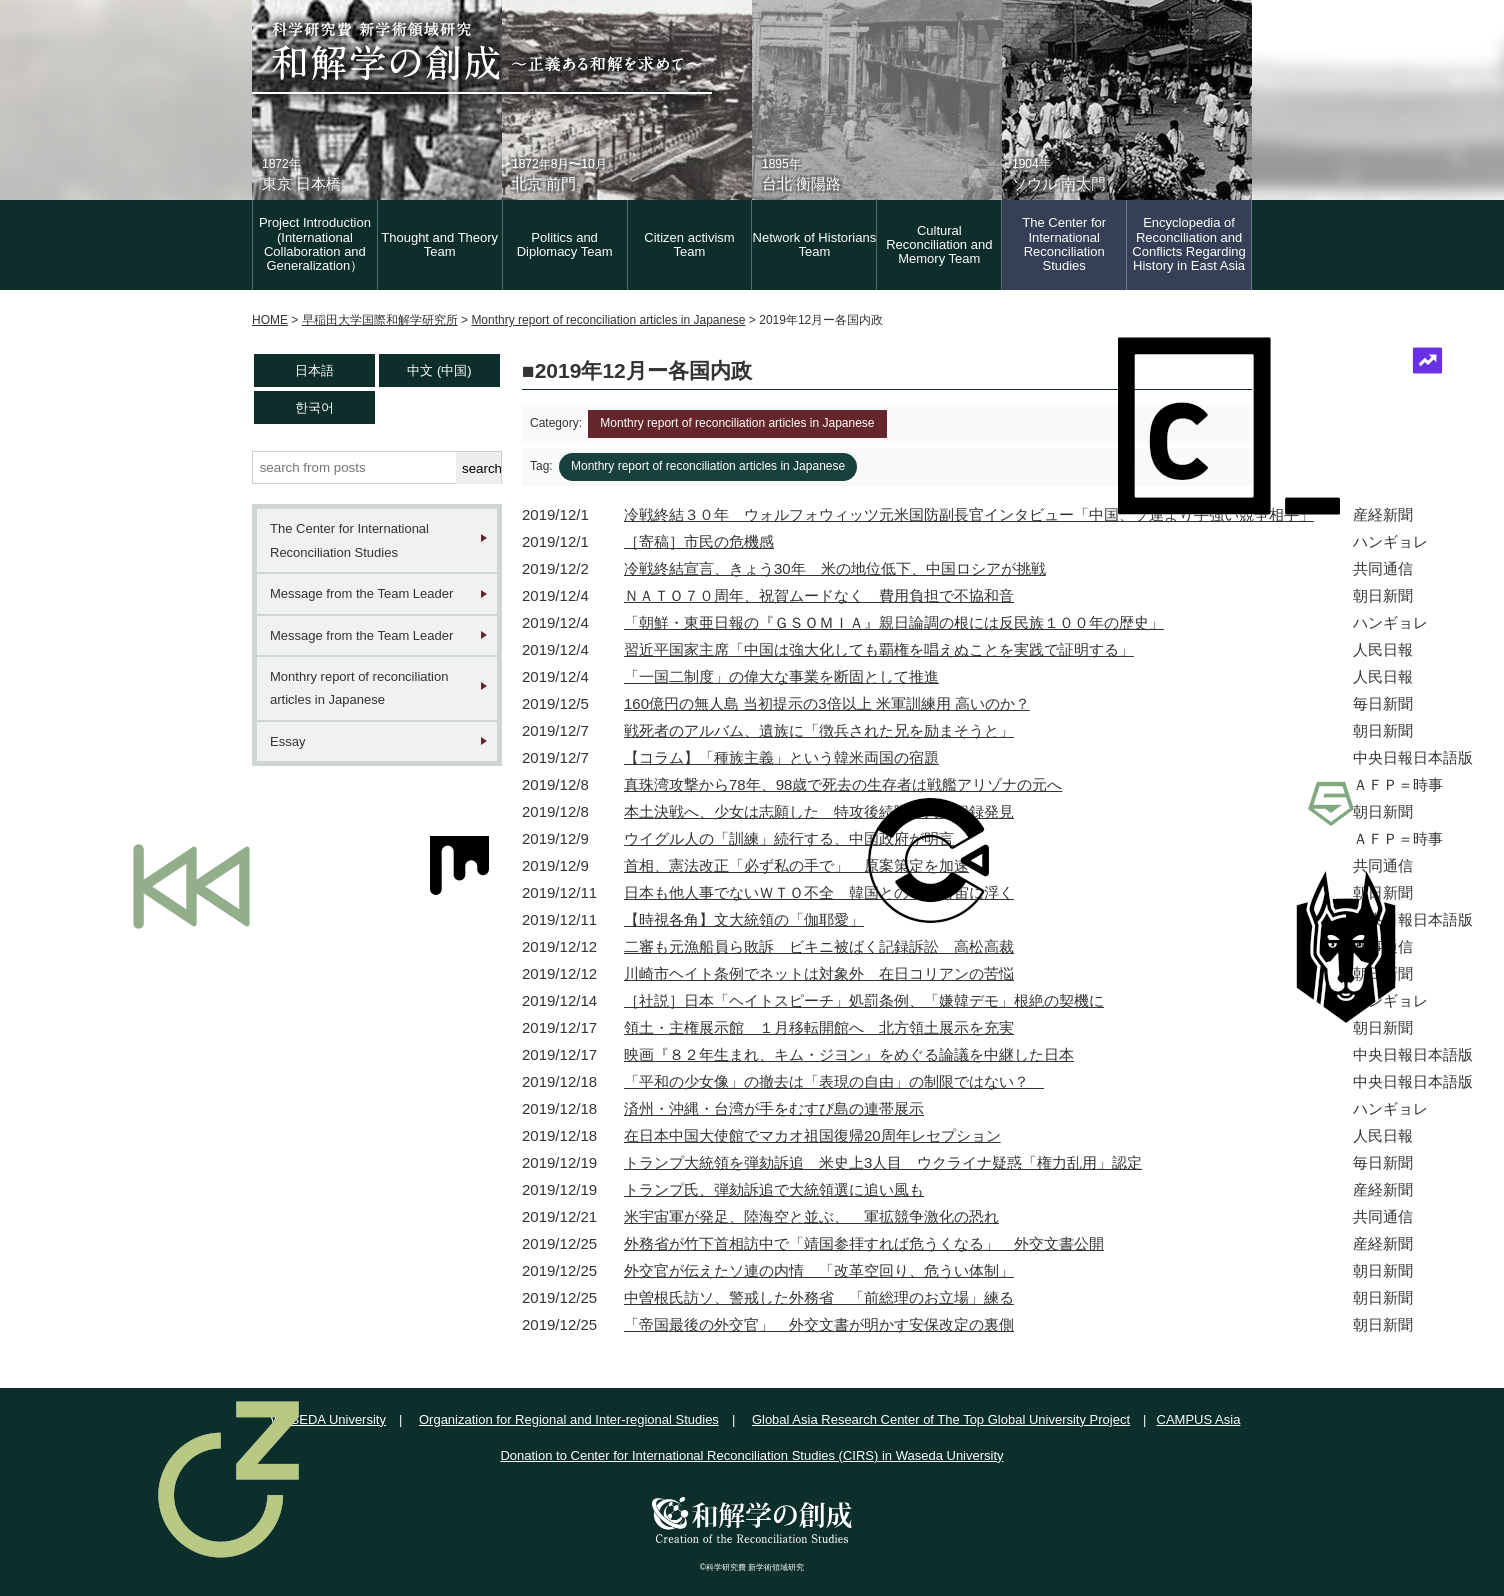  What do you see at coordinates (928, 860) in the screenshot?
I see `construct 3 game development software logo` at bounding box center [928, 860].